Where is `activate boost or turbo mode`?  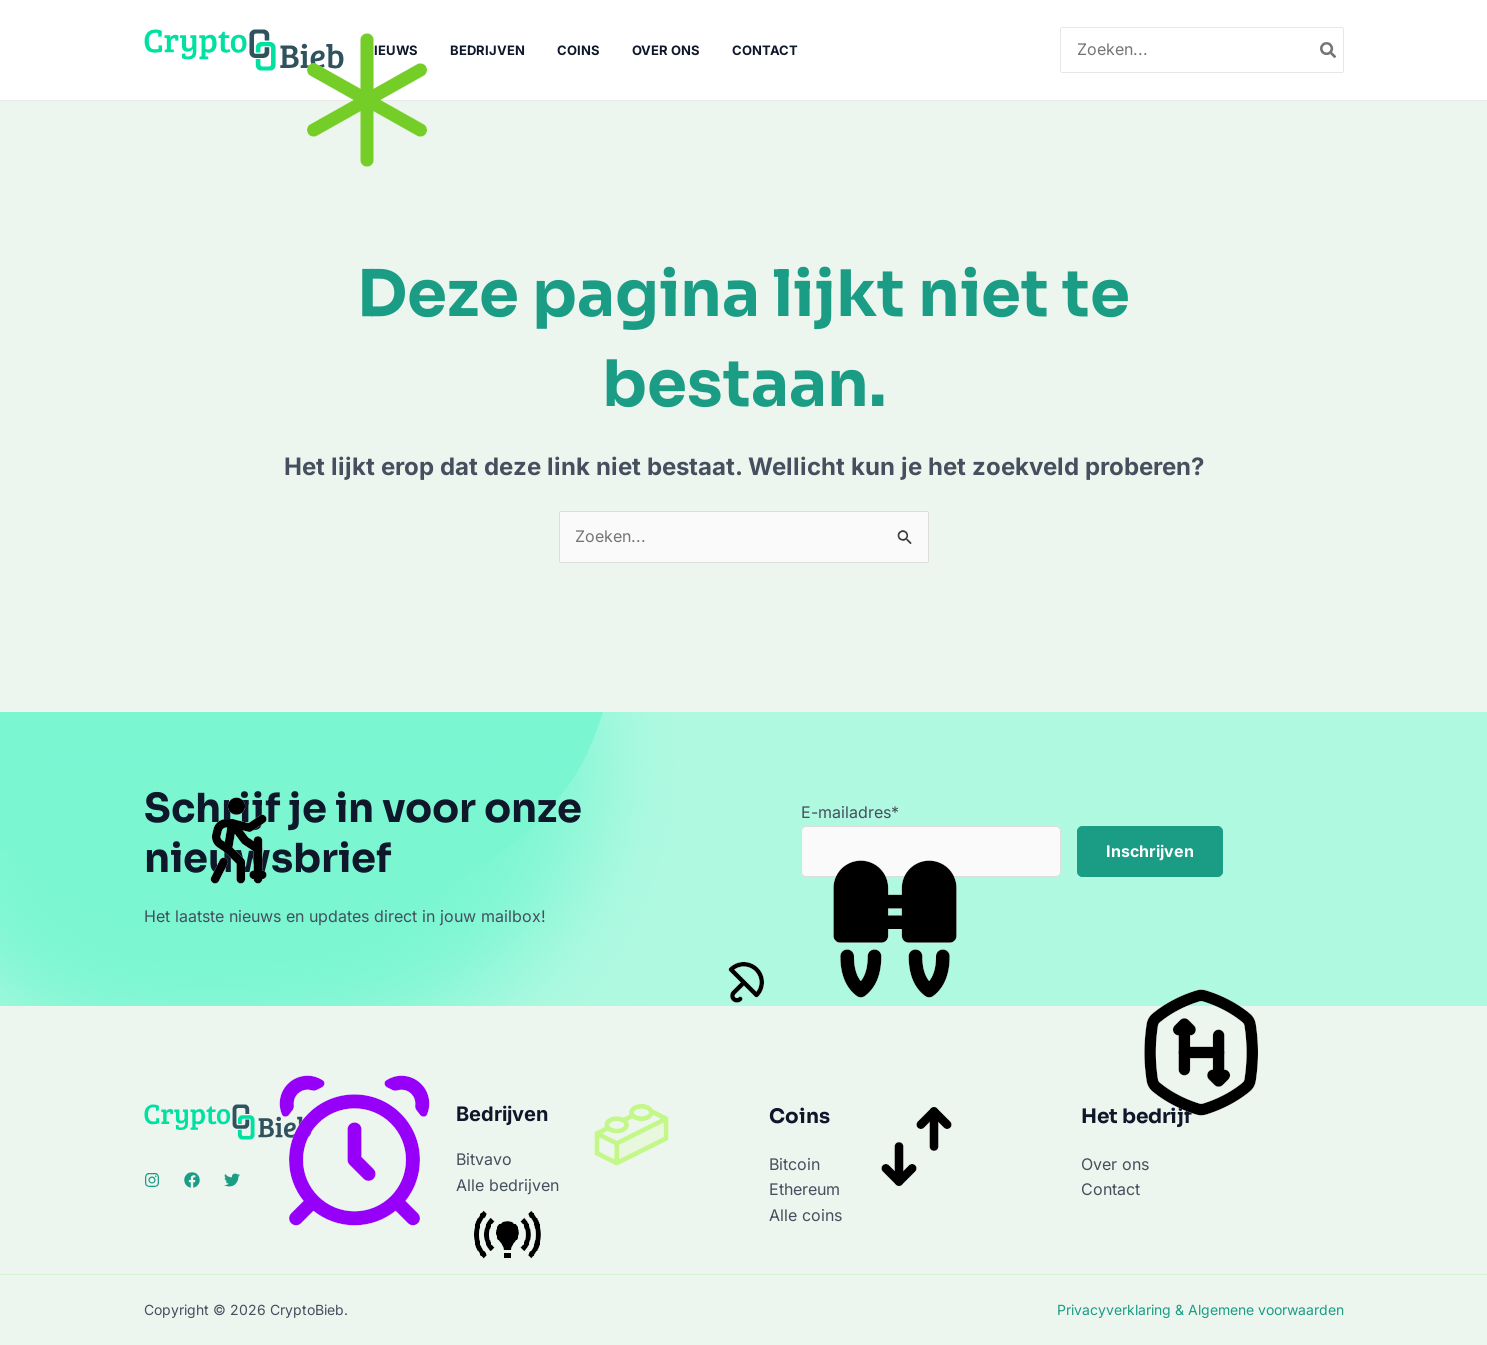
activate boost or turbo mode is located at coordinates (895, 929).